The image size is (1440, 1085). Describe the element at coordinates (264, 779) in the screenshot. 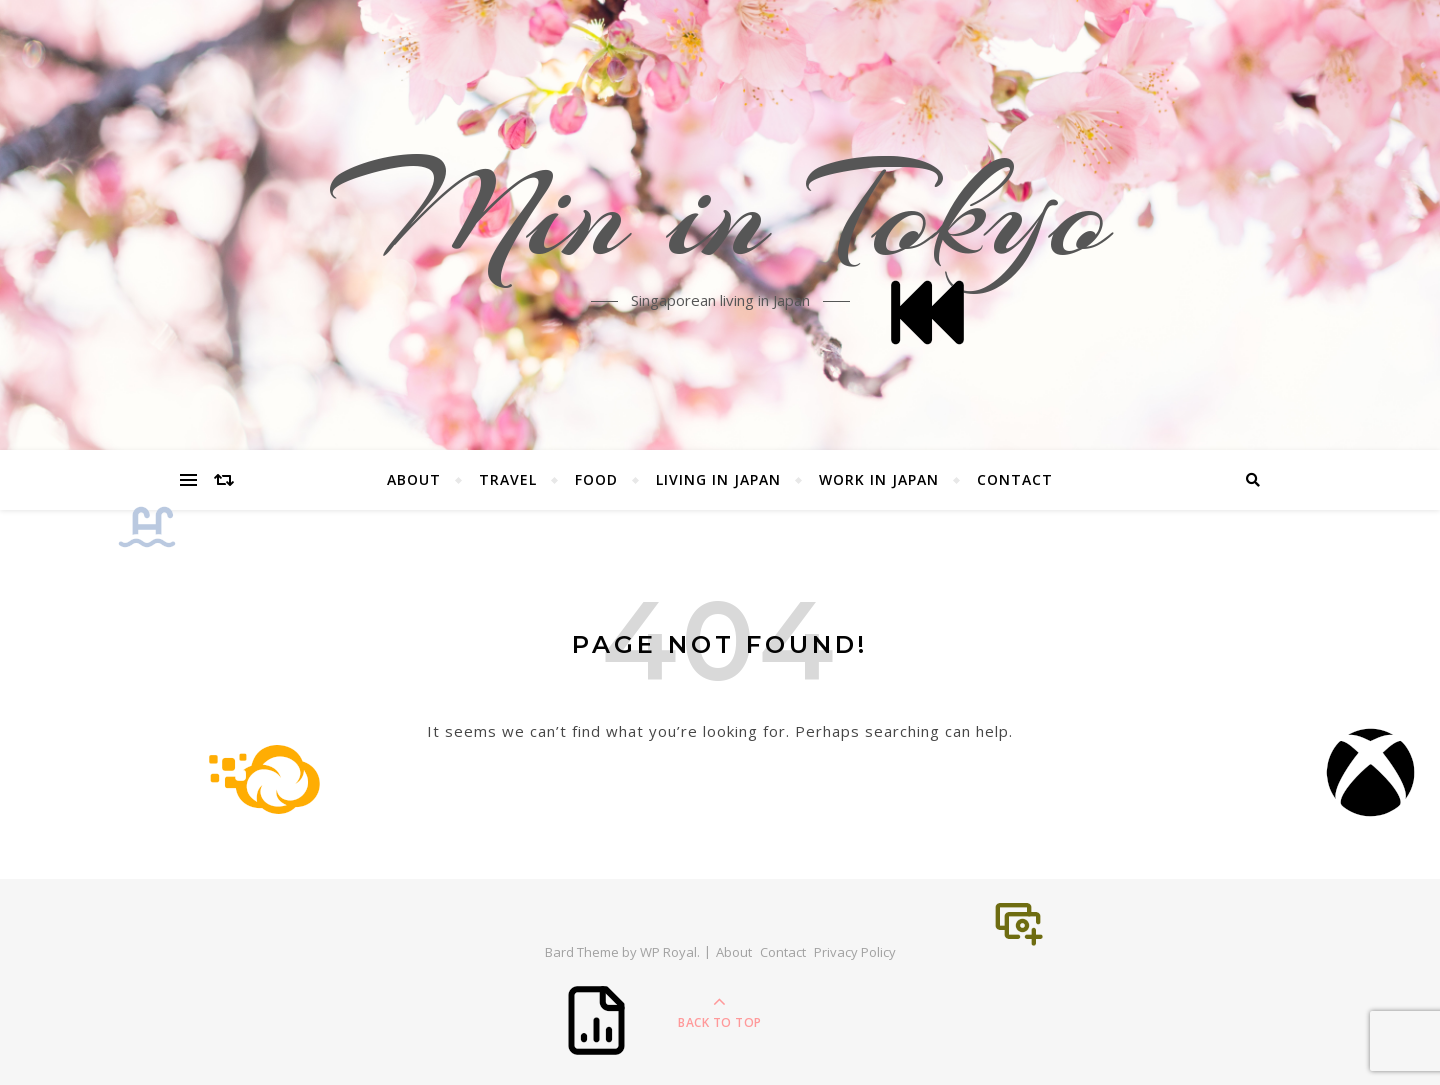

I see `cloudversify logo` at that location.